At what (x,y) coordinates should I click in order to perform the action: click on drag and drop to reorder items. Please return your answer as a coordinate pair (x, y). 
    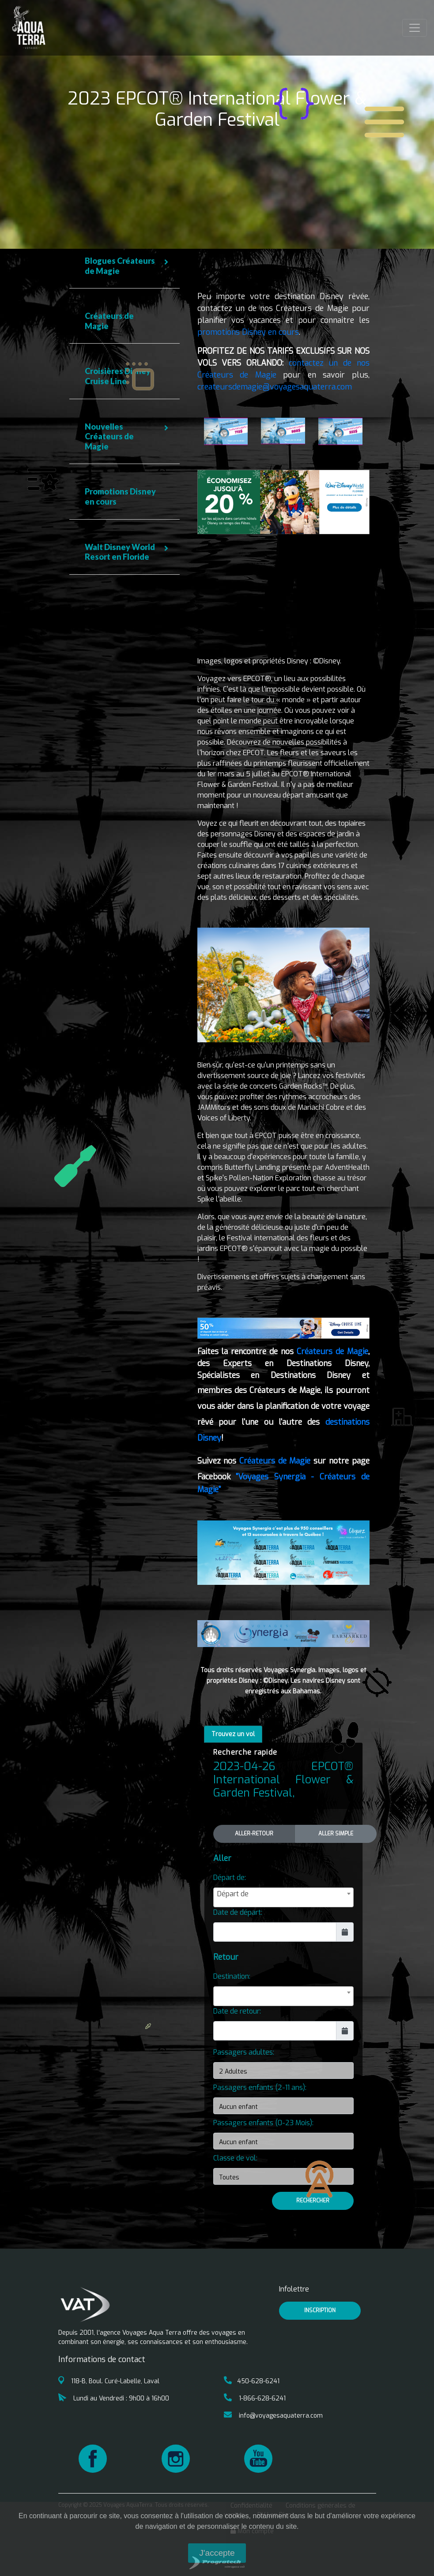
    Looking at the image, I should click on (140, 376).